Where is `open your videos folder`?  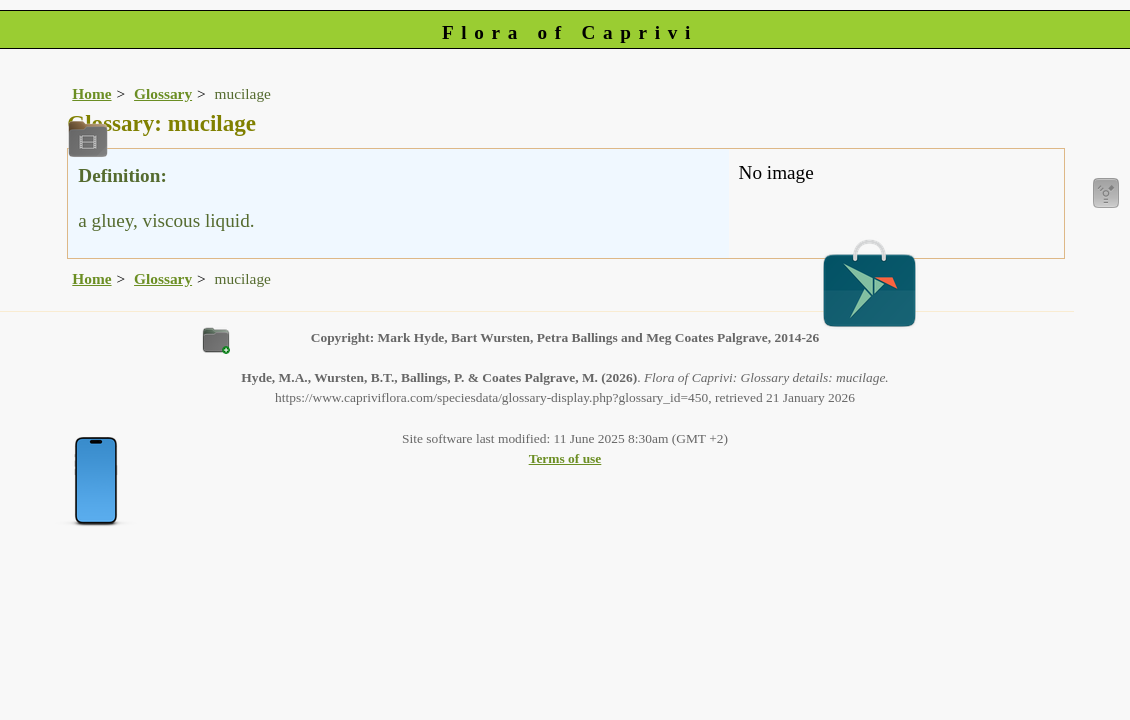
open your videos folder is located at coordinates (88, 139).